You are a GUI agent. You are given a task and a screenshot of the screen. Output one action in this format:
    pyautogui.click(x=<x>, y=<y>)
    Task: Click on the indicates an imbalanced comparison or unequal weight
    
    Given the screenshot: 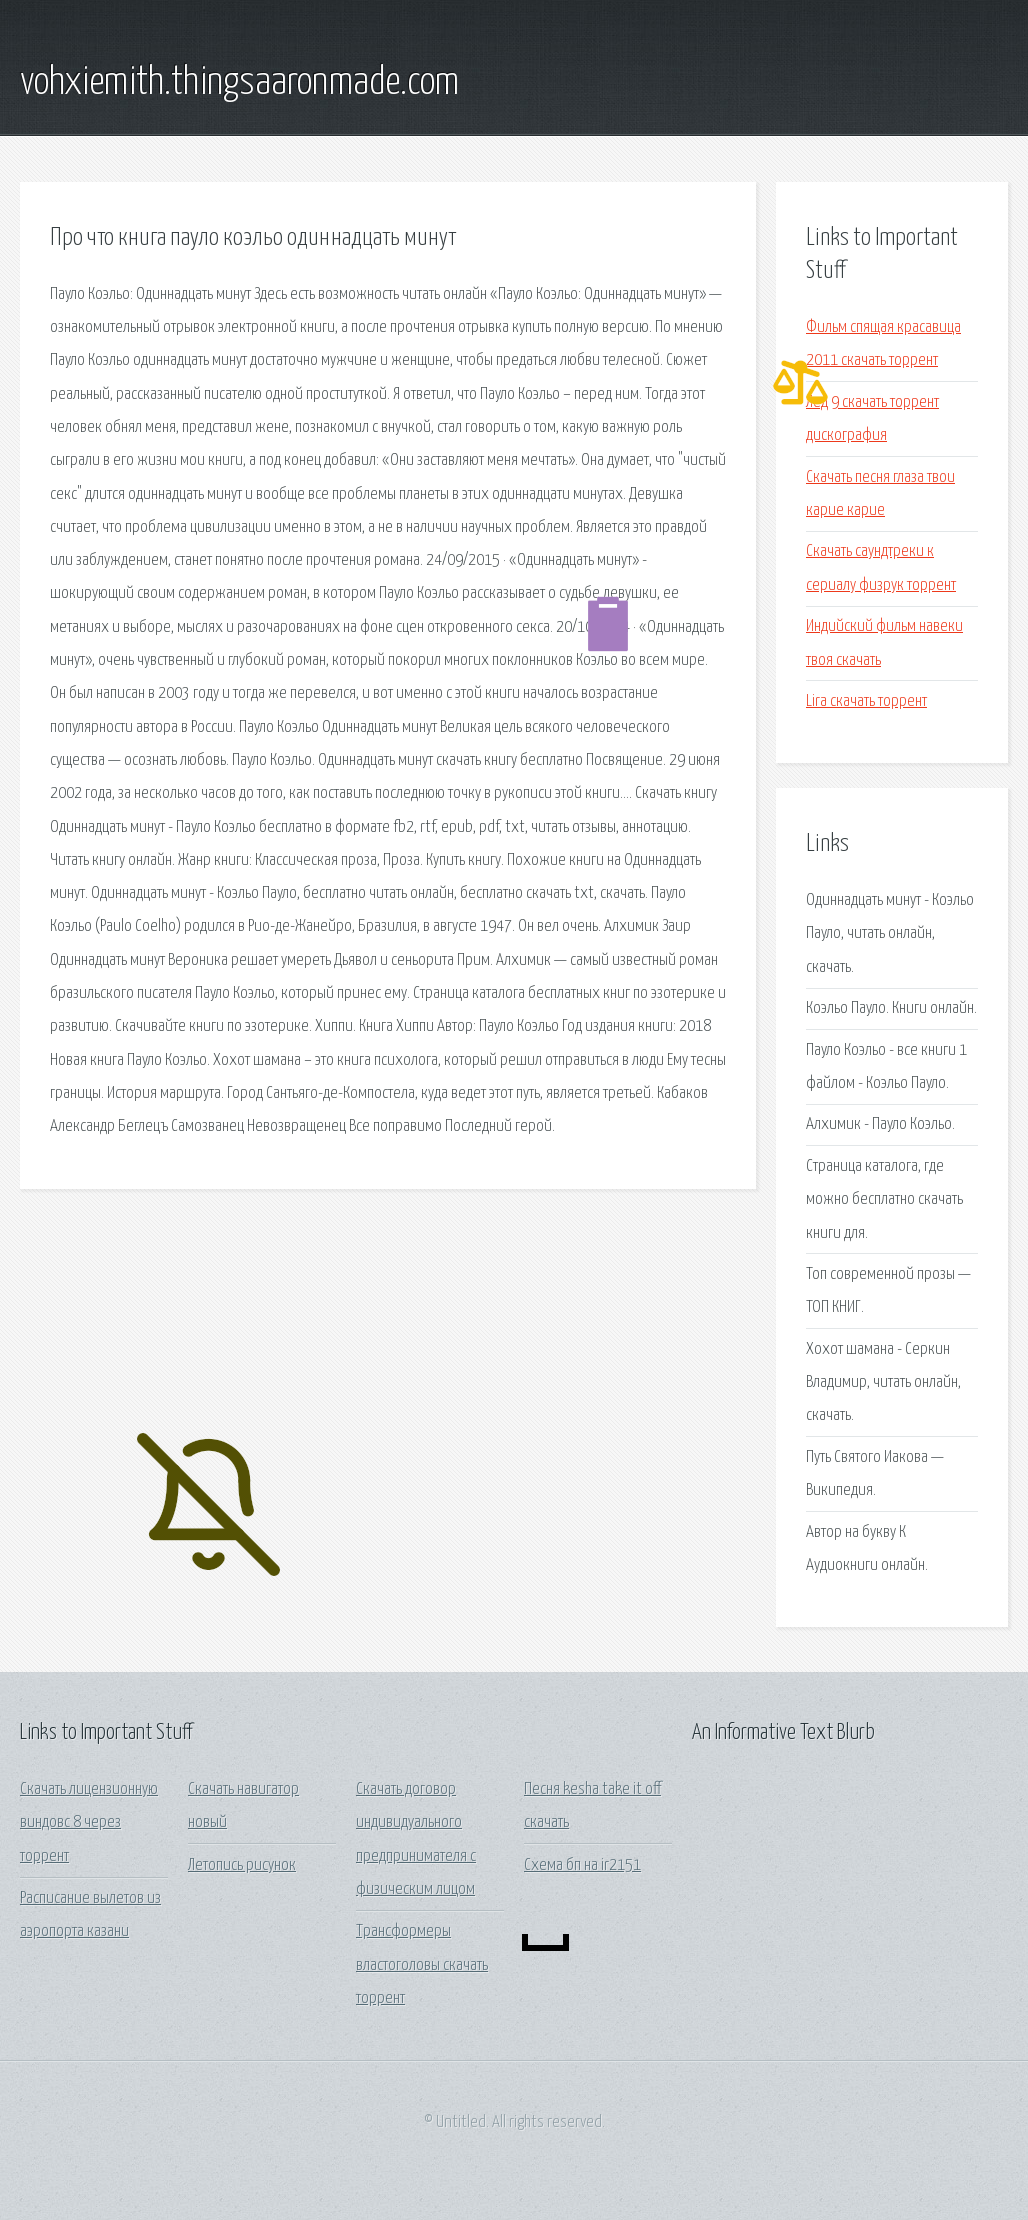 What is the action you would take?
    pyautogui.click(x=800, y=382)
    